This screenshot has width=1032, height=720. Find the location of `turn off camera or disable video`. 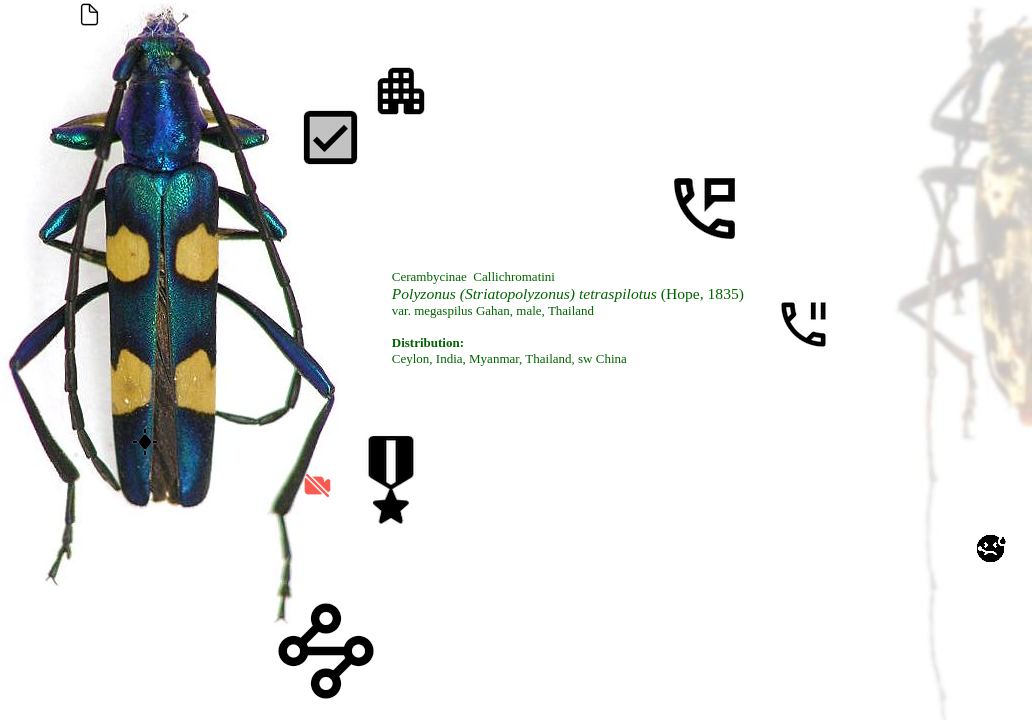

turn off camera or disable video is located at coordinates (317, 485).